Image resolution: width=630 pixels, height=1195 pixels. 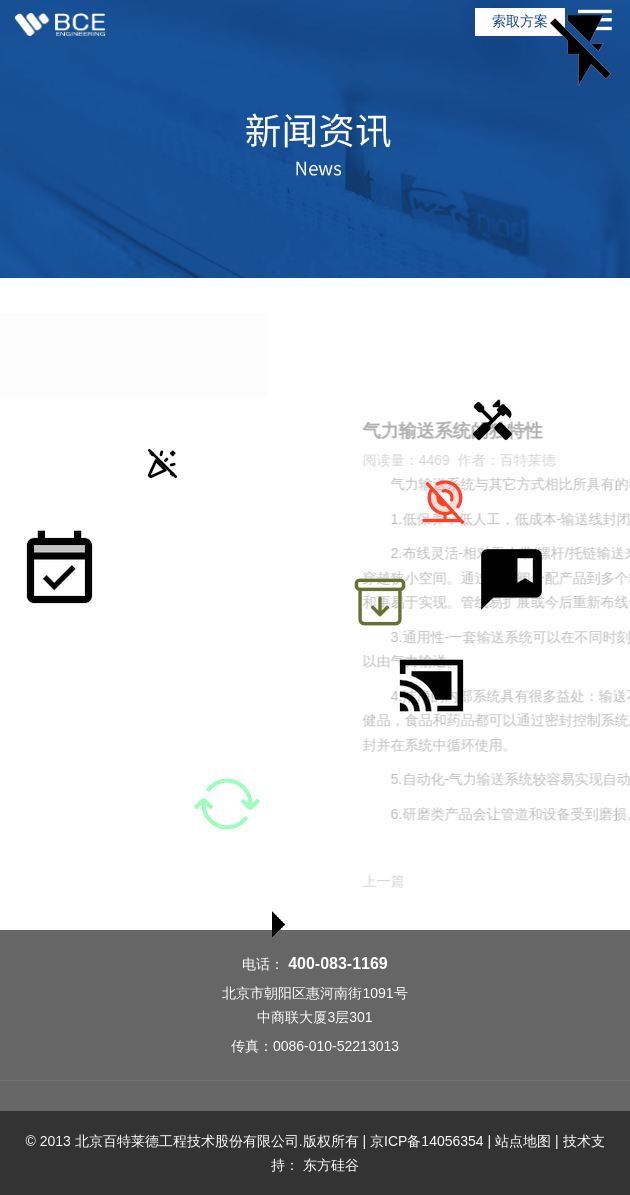 What do you see at coordinates (445, 503) in the screenshot?
I see `webcam is disabled or turned off` at bounding box center [445, 503].